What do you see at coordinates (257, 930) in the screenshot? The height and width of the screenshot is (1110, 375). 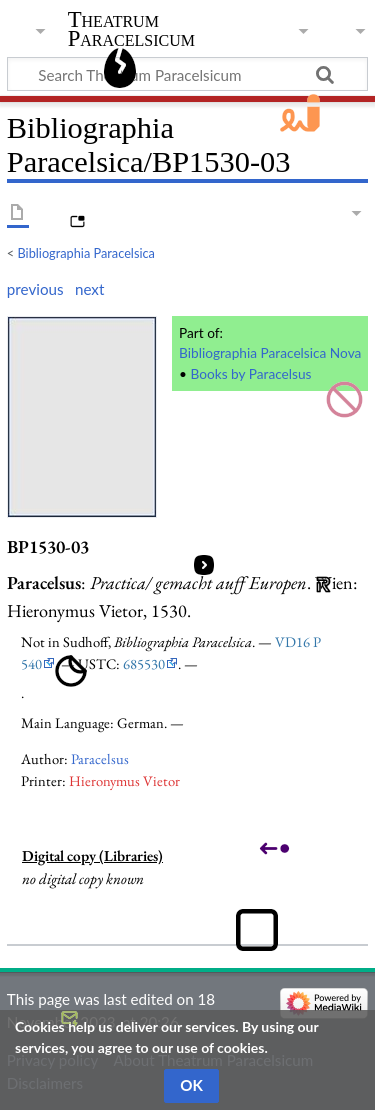 I see `crop image to 1:1 square ratio` at bounding box center [257, 930].